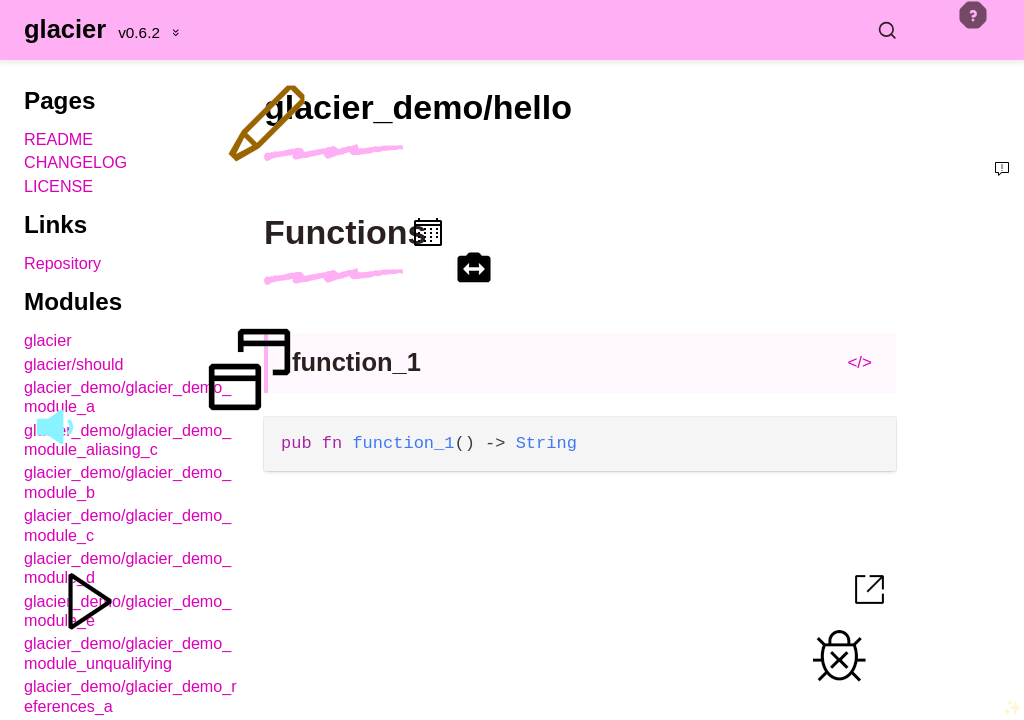  I want to click on view or open the calendar, so click(428, 232).